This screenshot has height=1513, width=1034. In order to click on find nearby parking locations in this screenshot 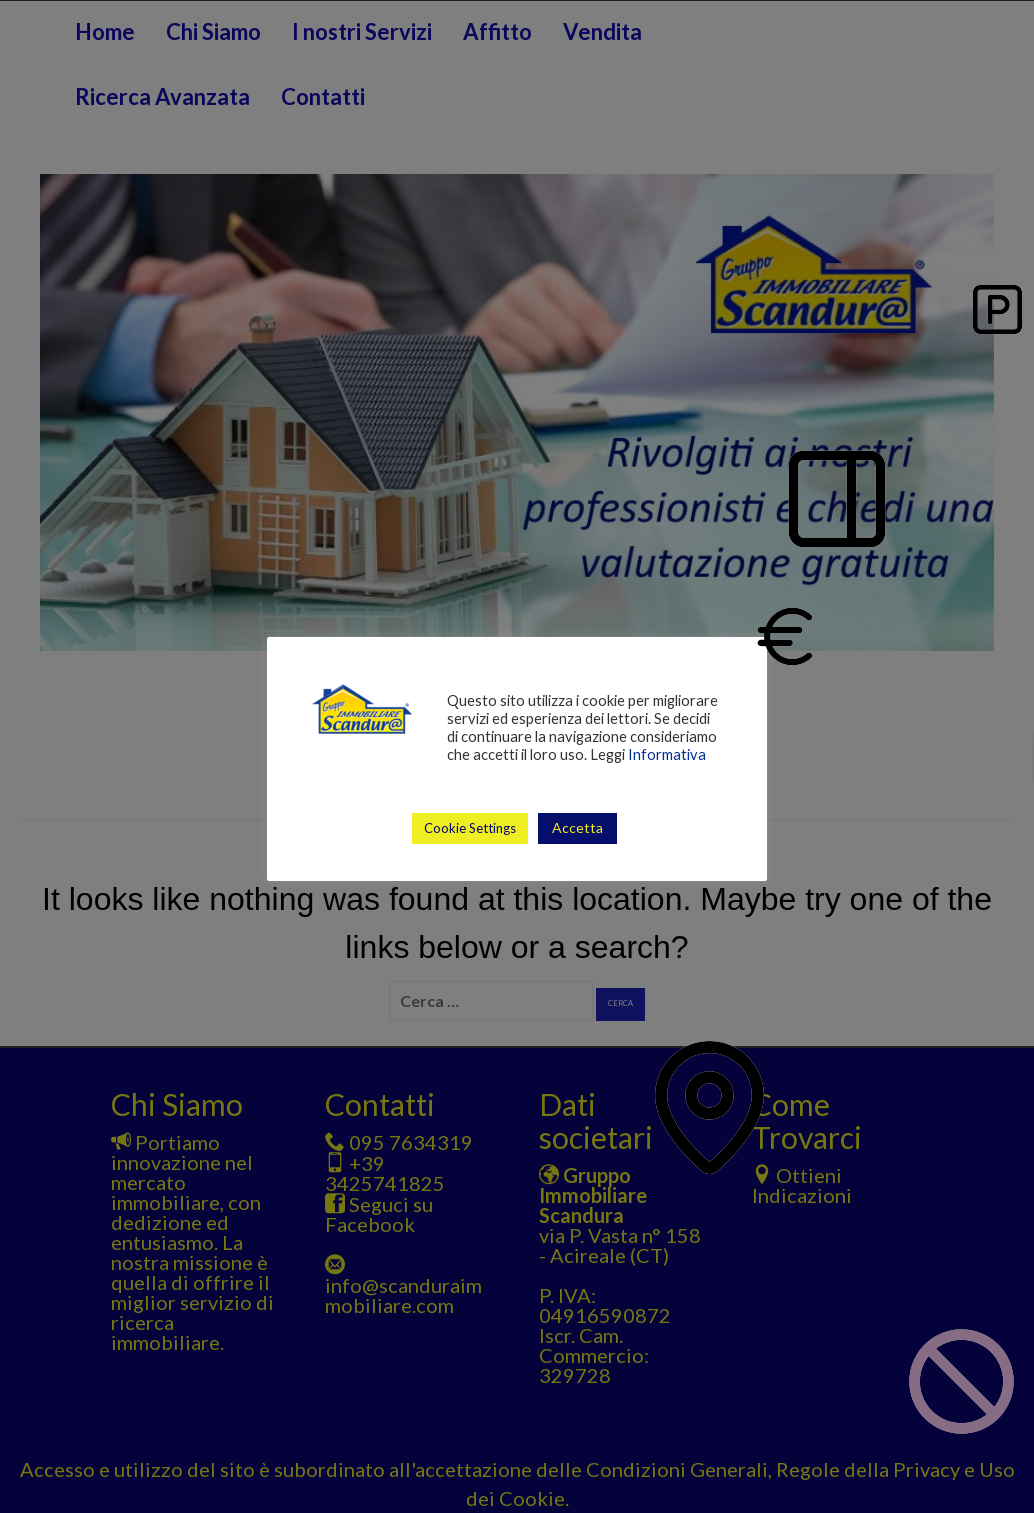, I will do `click(997, 309)`.